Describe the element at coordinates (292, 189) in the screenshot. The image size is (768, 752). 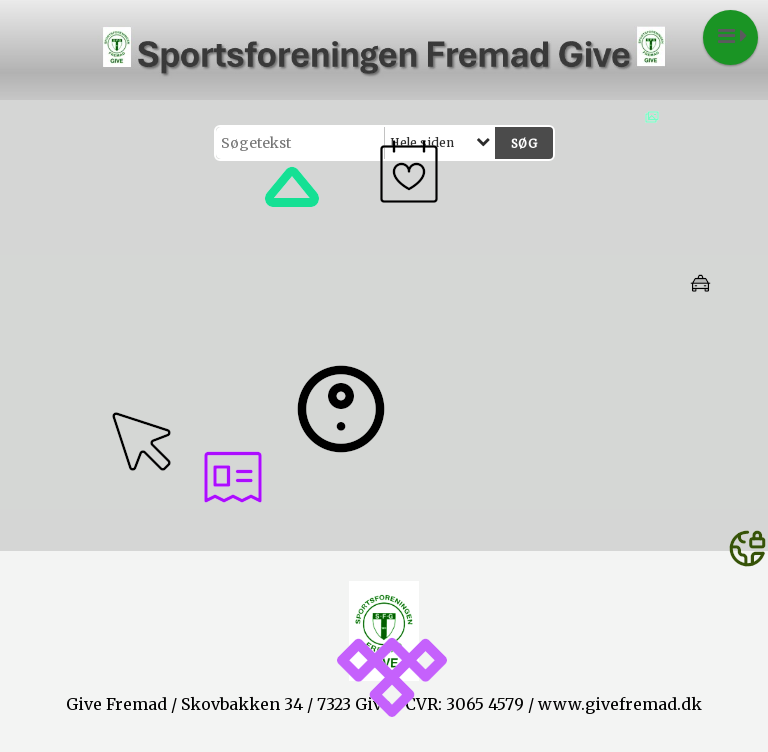
I see `scroll to top of page` at that location.